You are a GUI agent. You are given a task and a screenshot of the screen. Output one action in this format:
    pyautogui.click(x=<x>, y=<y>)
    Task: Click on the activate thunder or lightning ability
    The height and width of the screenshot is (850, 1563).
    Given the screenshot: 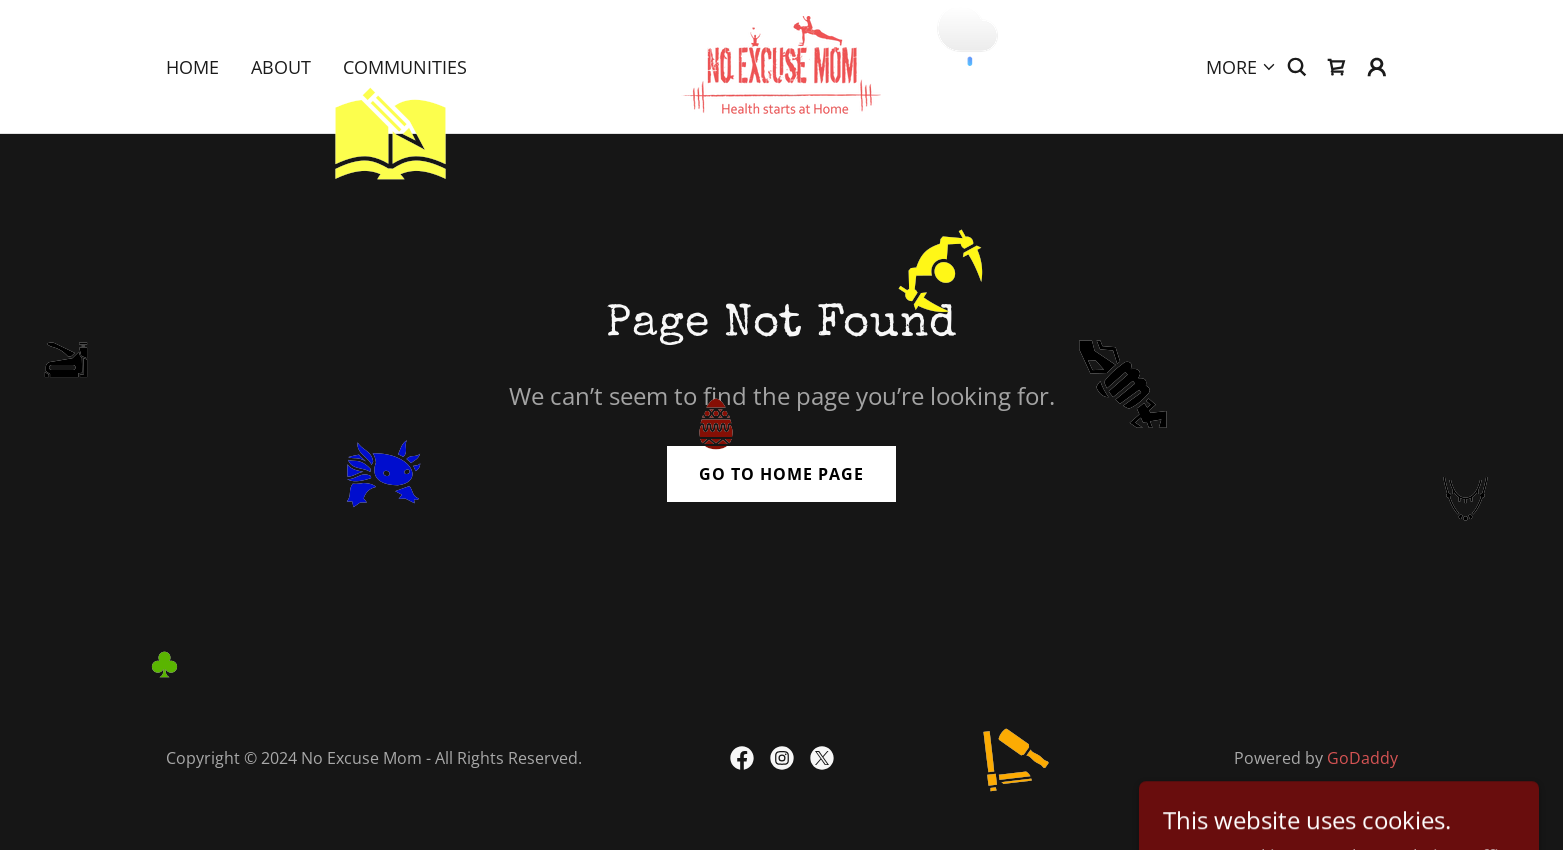 What is the action you would take?
    pyautogui.click(x=1123, y=384)
    